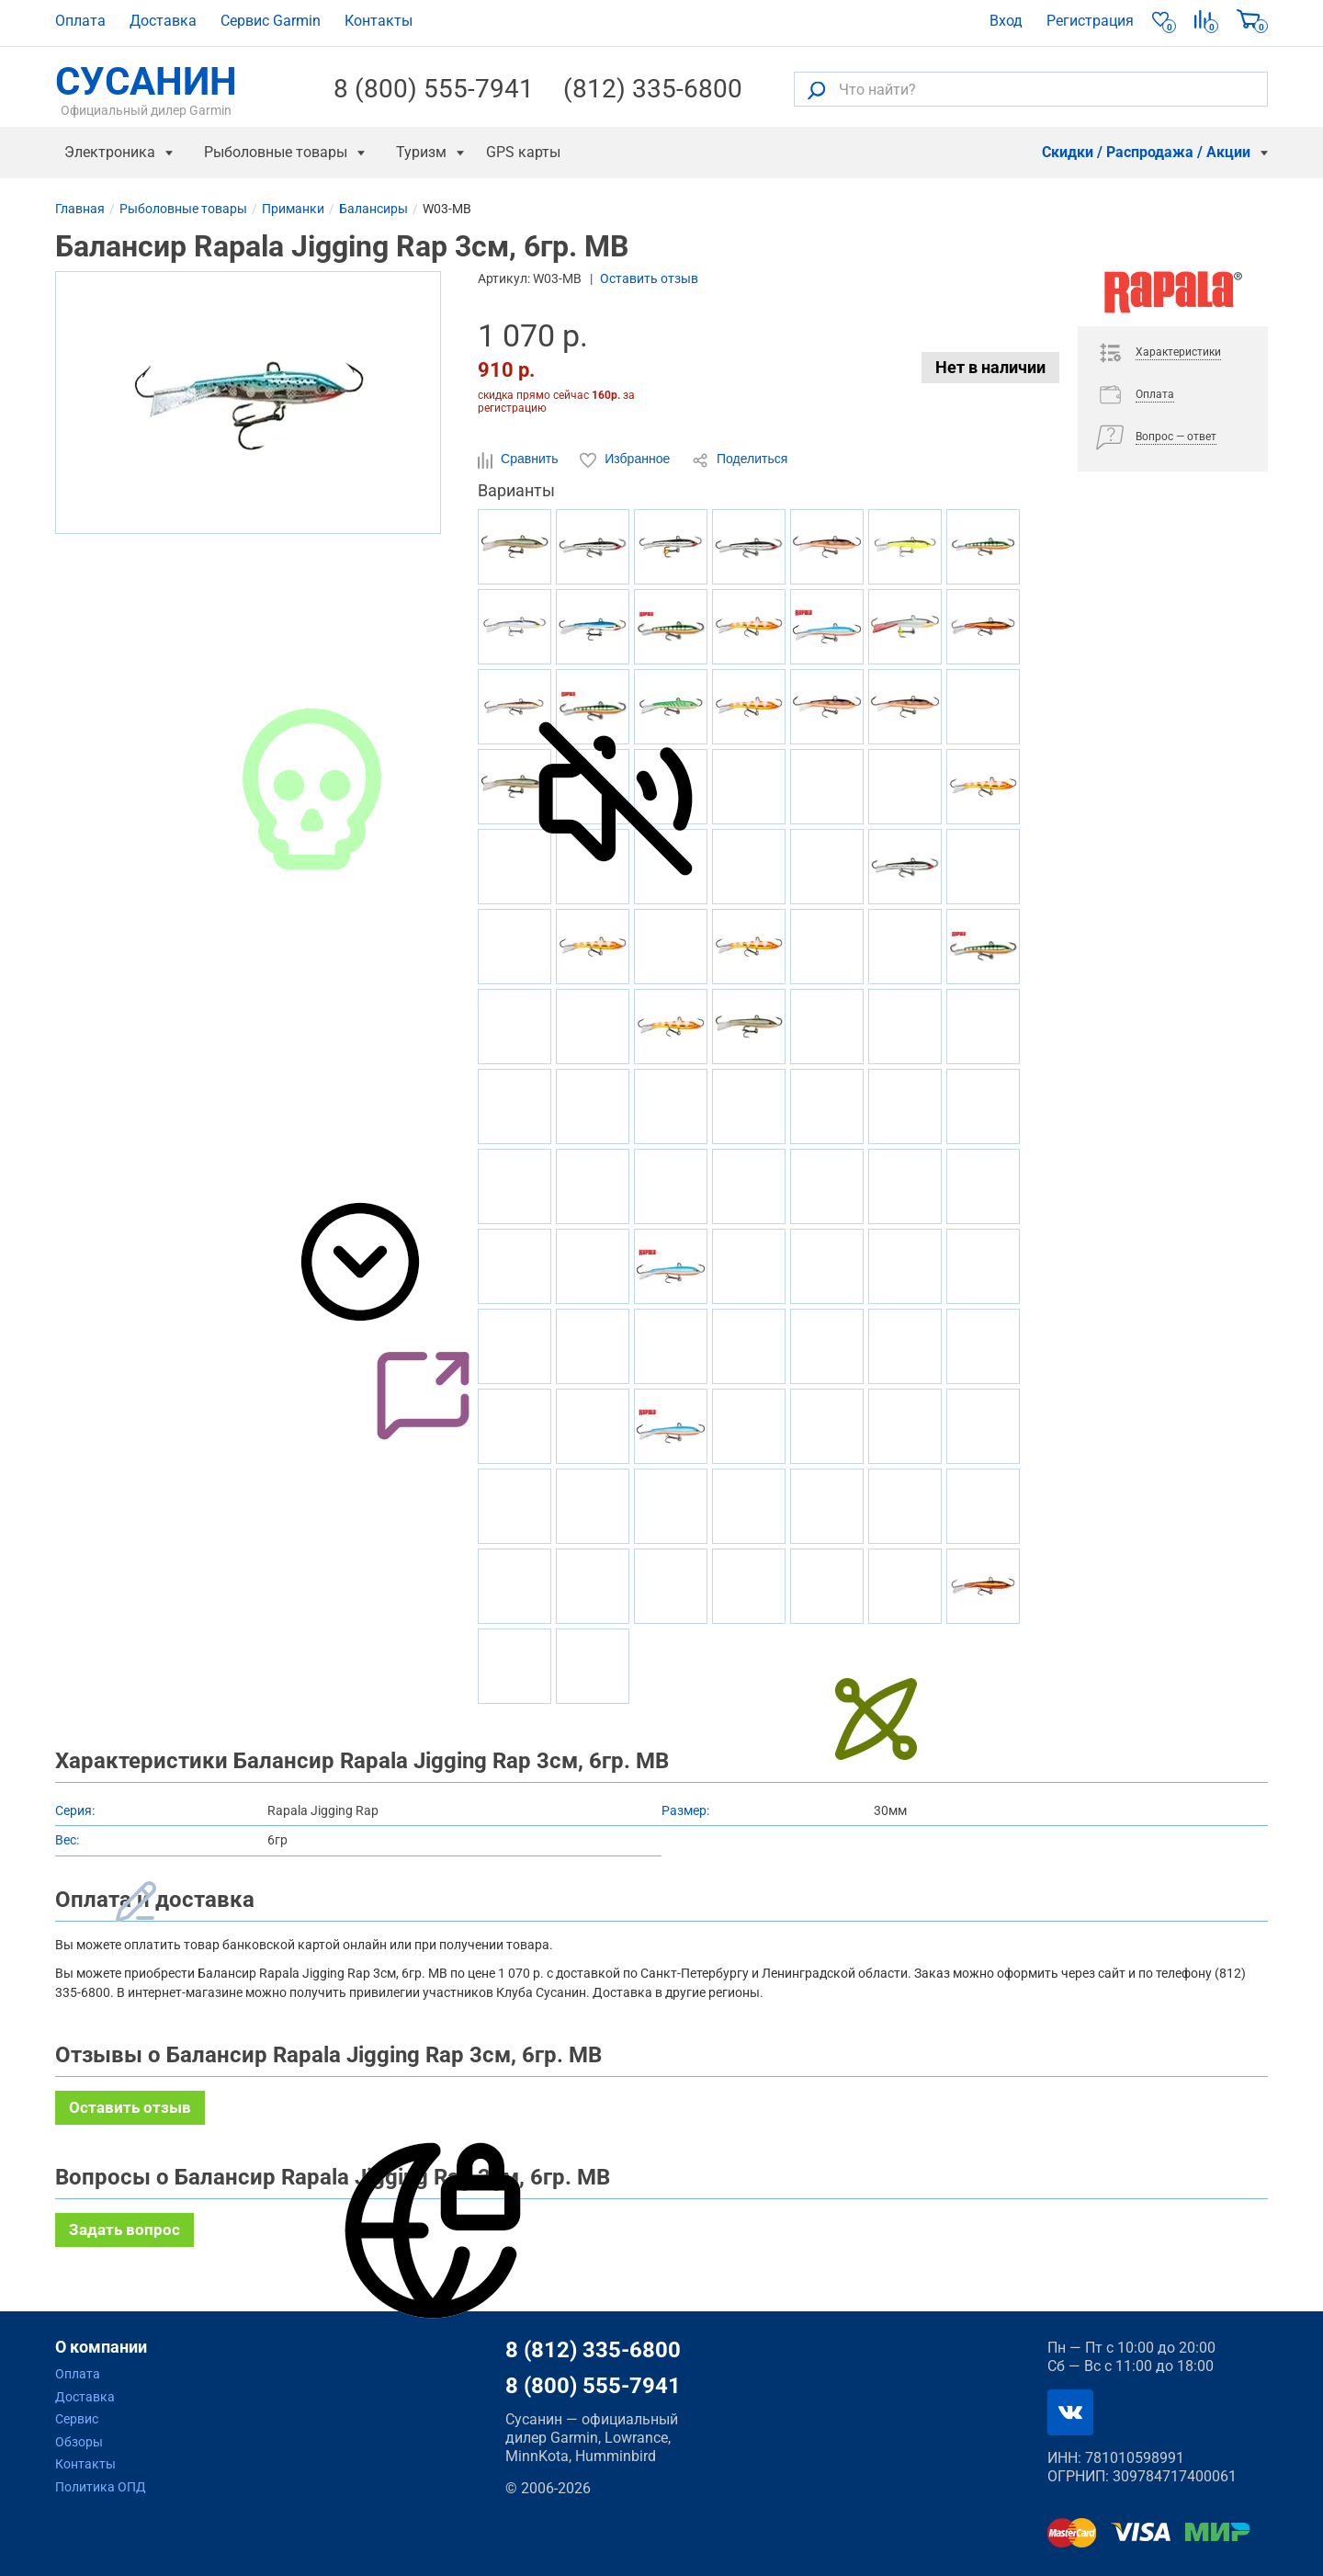 The height and width of the screenshot is (2576, 1323). I want to click on share this conversation, so click(423, 1393).